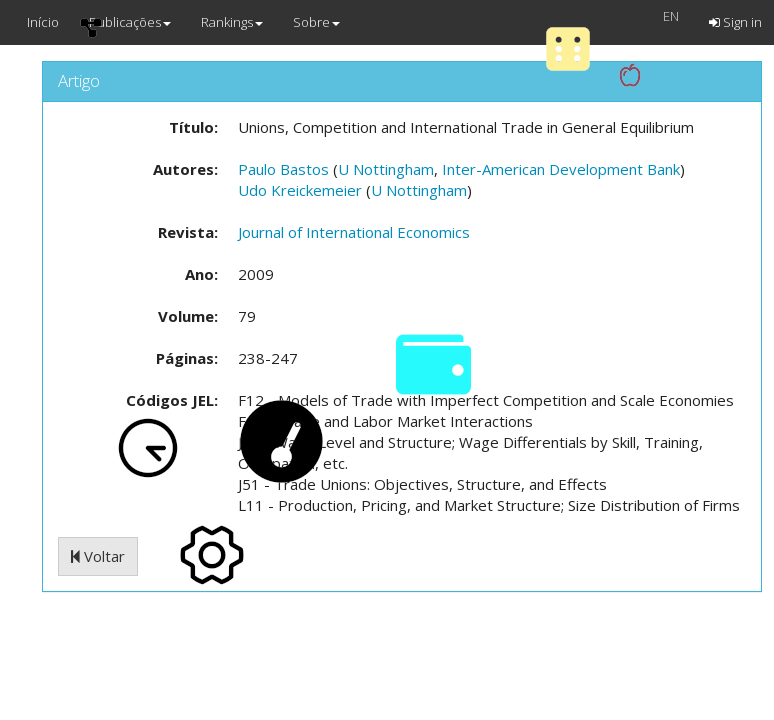 This screenshot has width=774, height=720. What do you see at coordinates (433, 364) in the screenshot?
I see `access your wallet or payment methods` at bounding box center [433, 364].